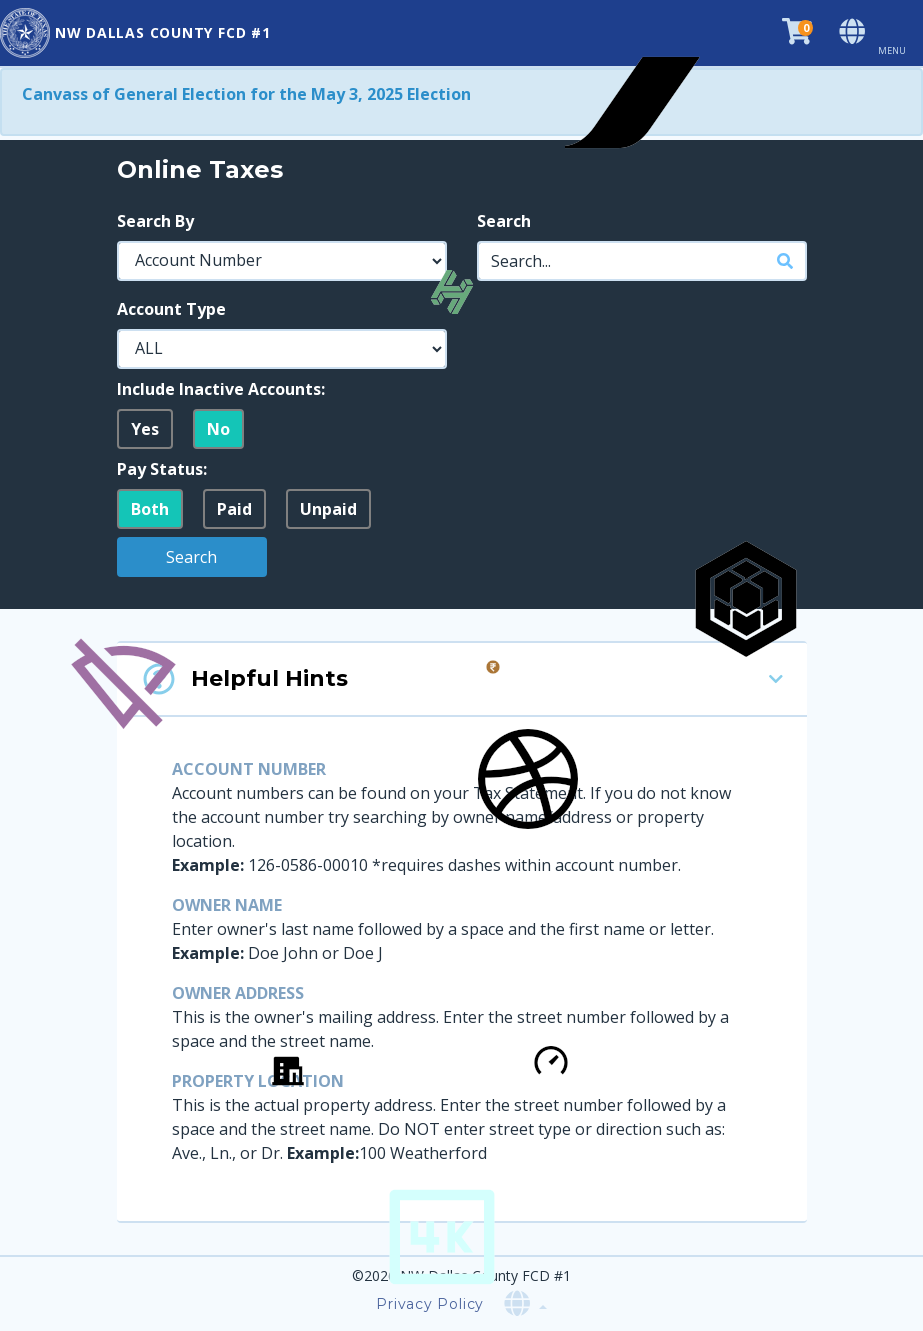 This screenshot has width=923, height=1331. Describe the element at coordinates (288, 1071) in the screenshot. I see `find nearby hotels or accommodations` at that location.